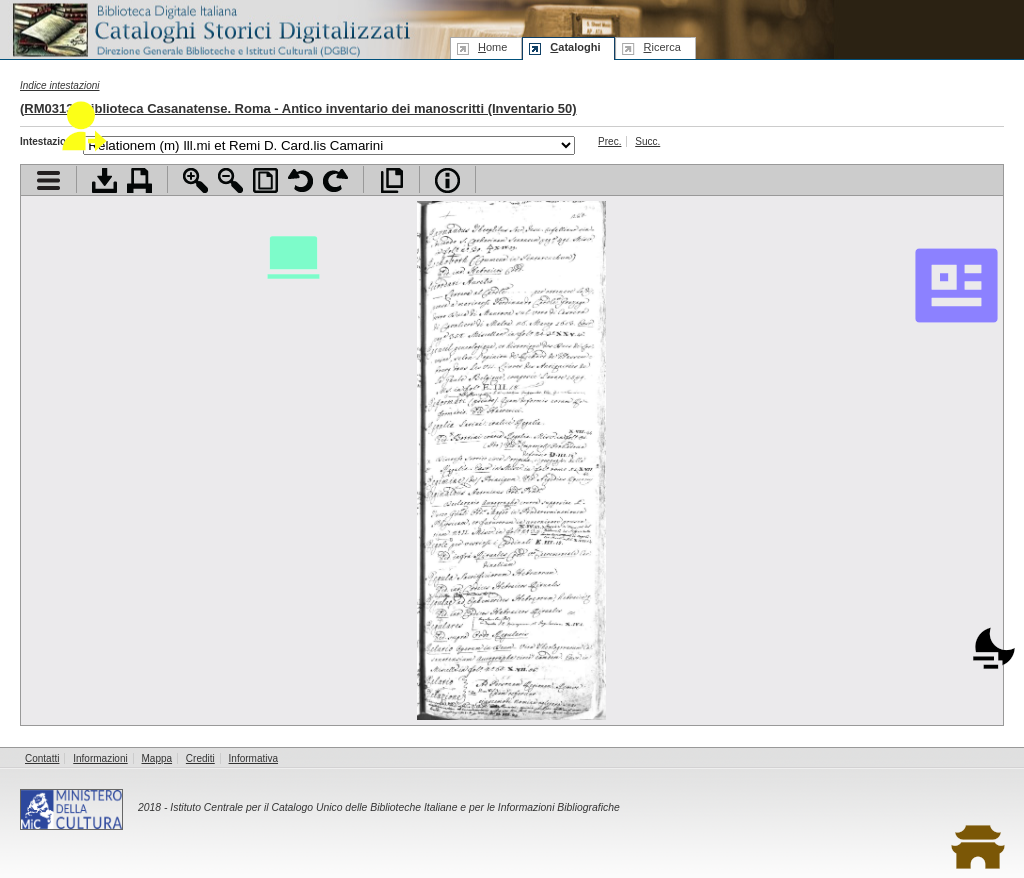 This screenshot has width=1024, height=878. What do you see at coordinates (994, 648) in the screenshot?
I see `indicates foggy night weather conditions` at bounding box center [994, 648].